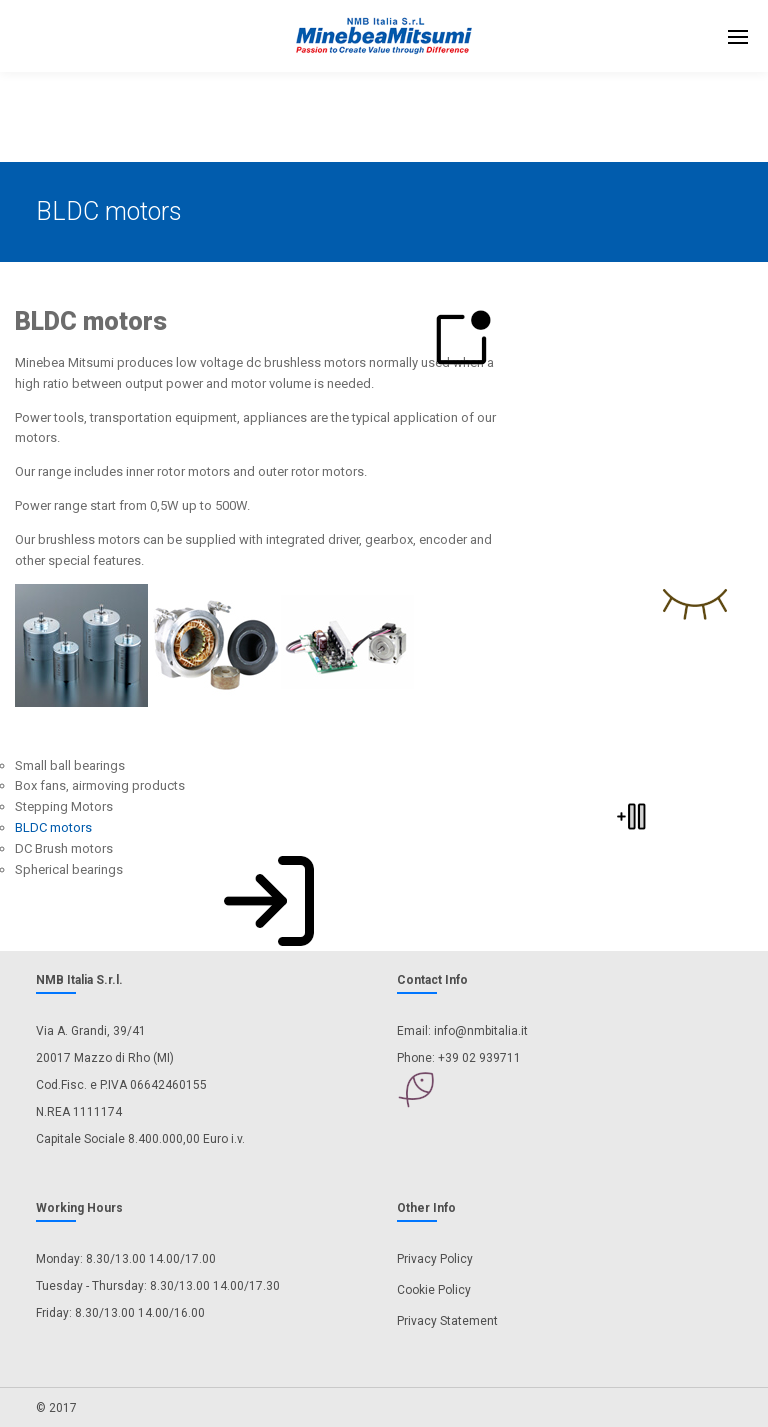 The width and height of the screenshot is (768, 1427). What do you see at coordinates (462, 338) in the screenshot?
I see `indicates new notifications or alerts` at bounding box center [462, 338].